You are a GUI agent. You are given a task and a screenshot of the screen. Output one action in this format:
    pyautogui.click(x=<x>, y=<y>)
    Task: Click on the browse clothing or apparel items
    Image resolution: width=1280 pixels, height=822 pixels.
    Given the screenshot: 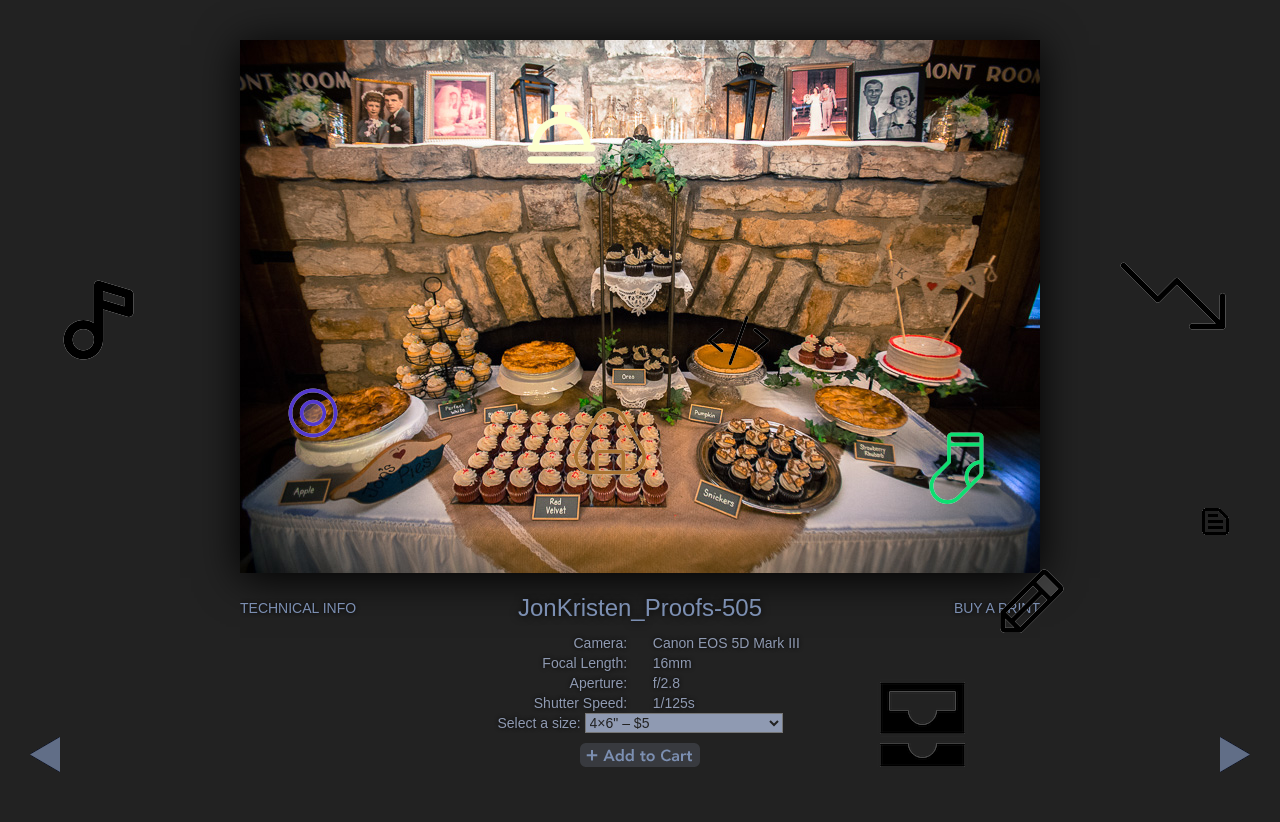 What is the action you would take?
    pyautogui.click(x=959, y=467)
    